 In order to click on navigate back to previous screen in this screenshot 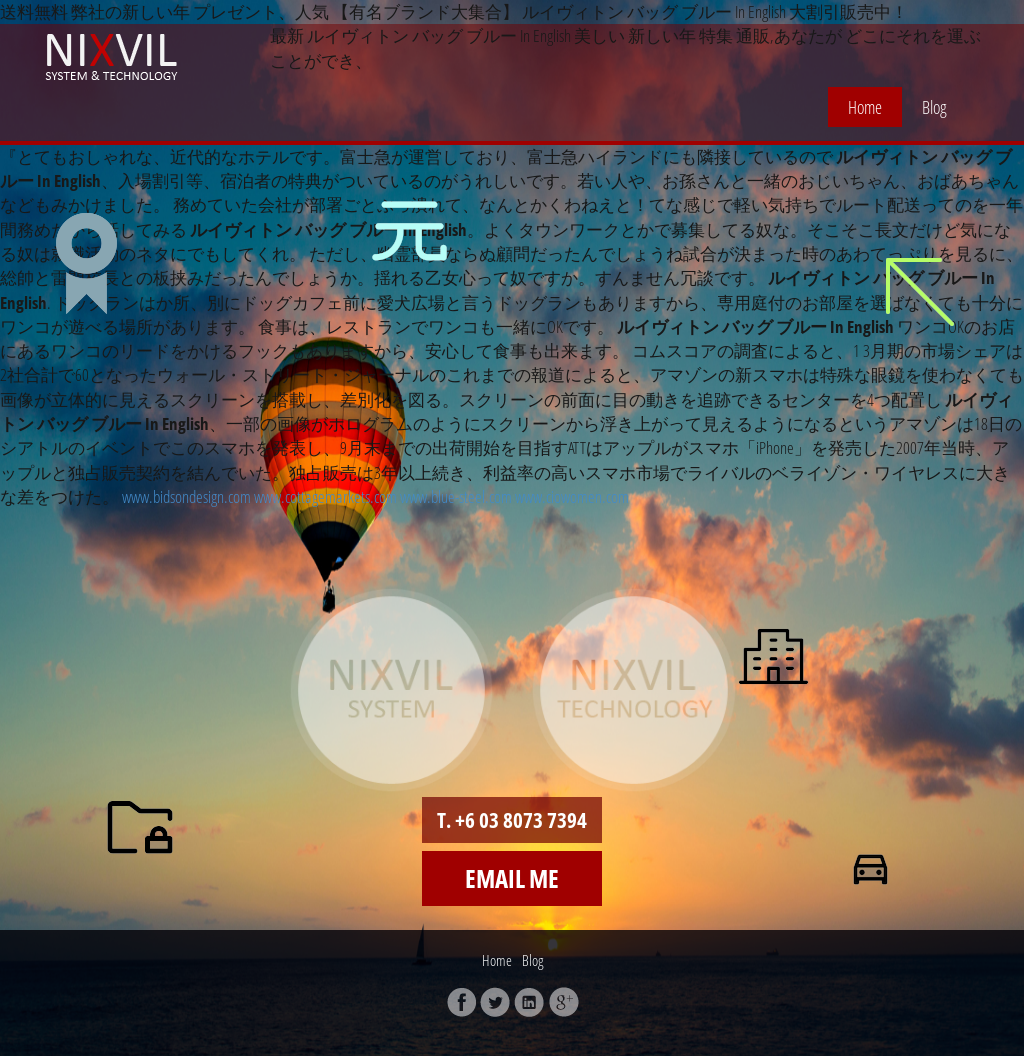, I will do `click(920, 292)`.